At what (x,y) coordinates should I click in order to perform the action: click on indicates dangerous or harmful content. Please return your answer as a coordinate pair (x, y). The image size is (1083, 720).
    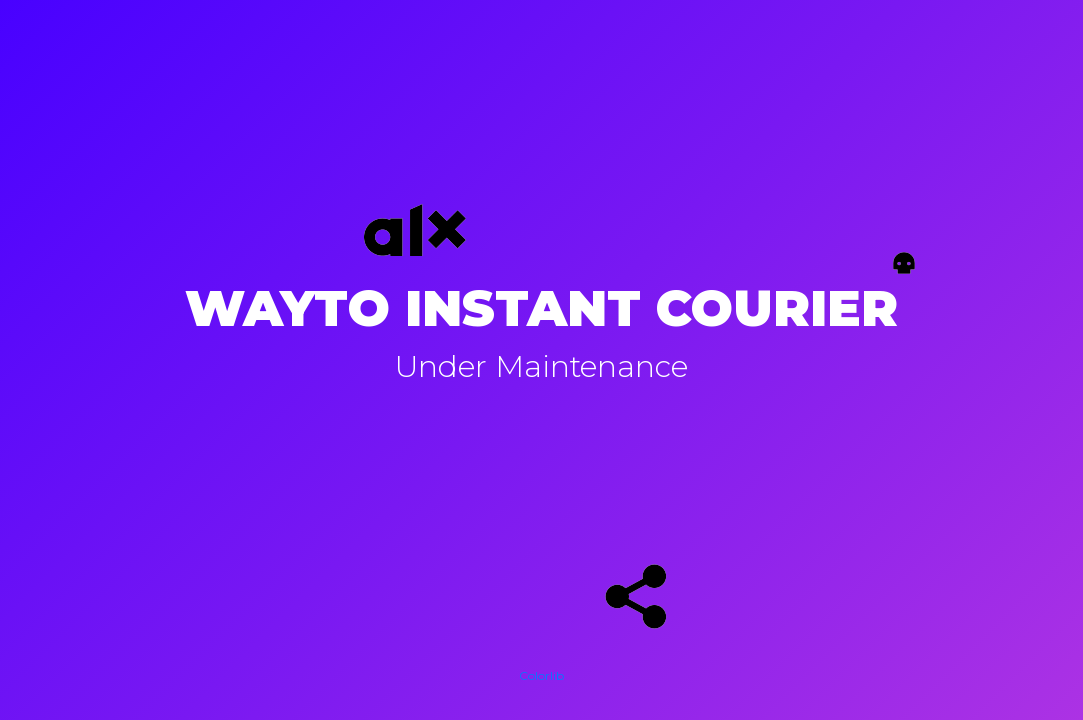
    Looking at the image, I should click on (904, 263).